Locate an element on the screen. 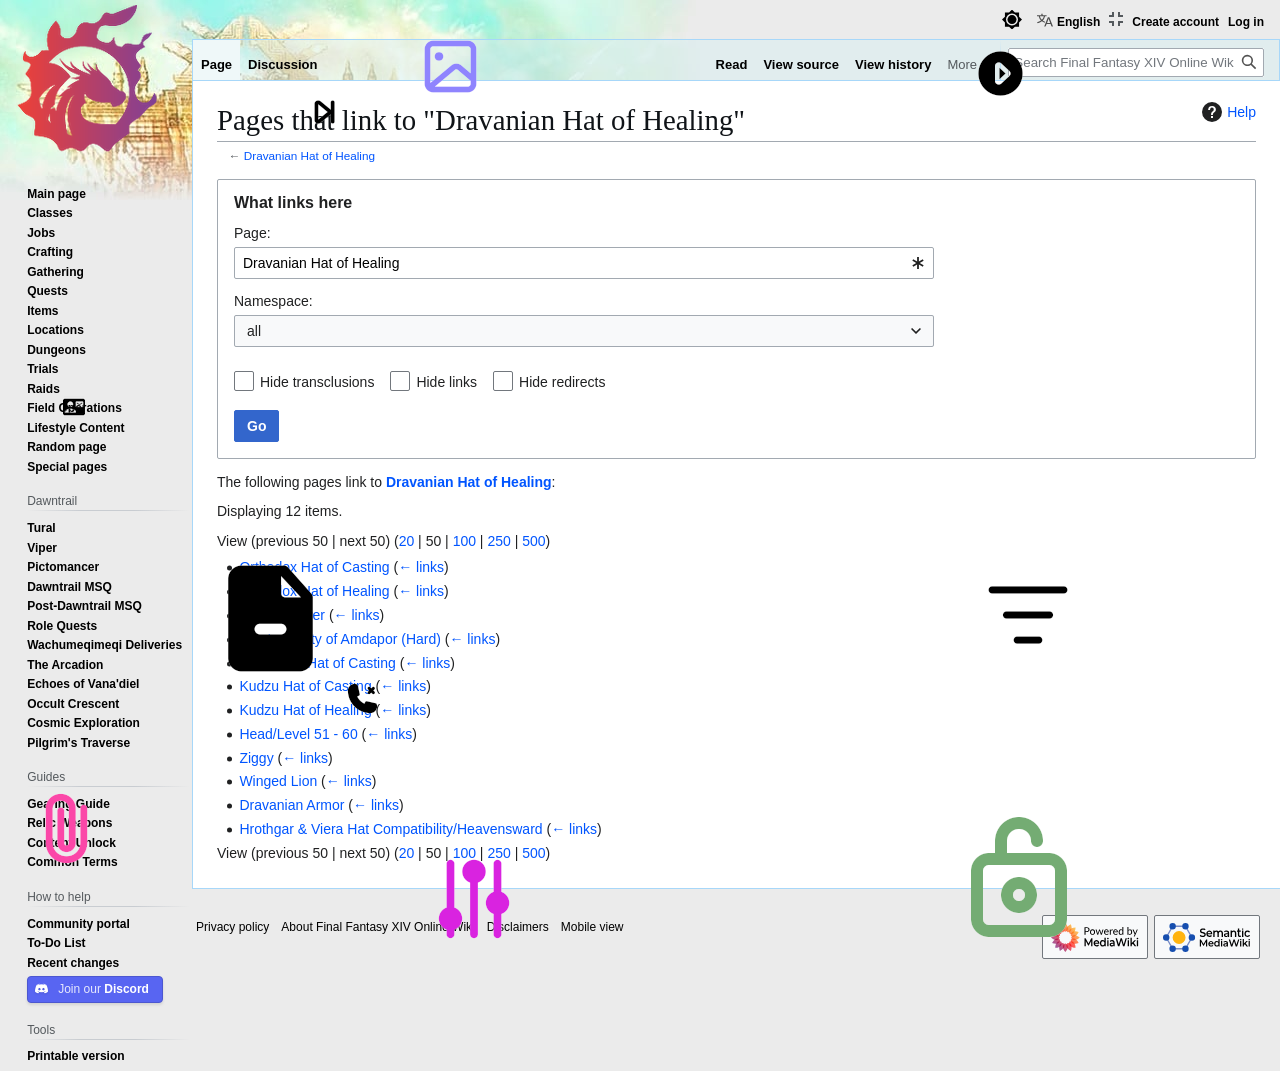  unlock a secured item or account is located at coordinates (1019, 877).